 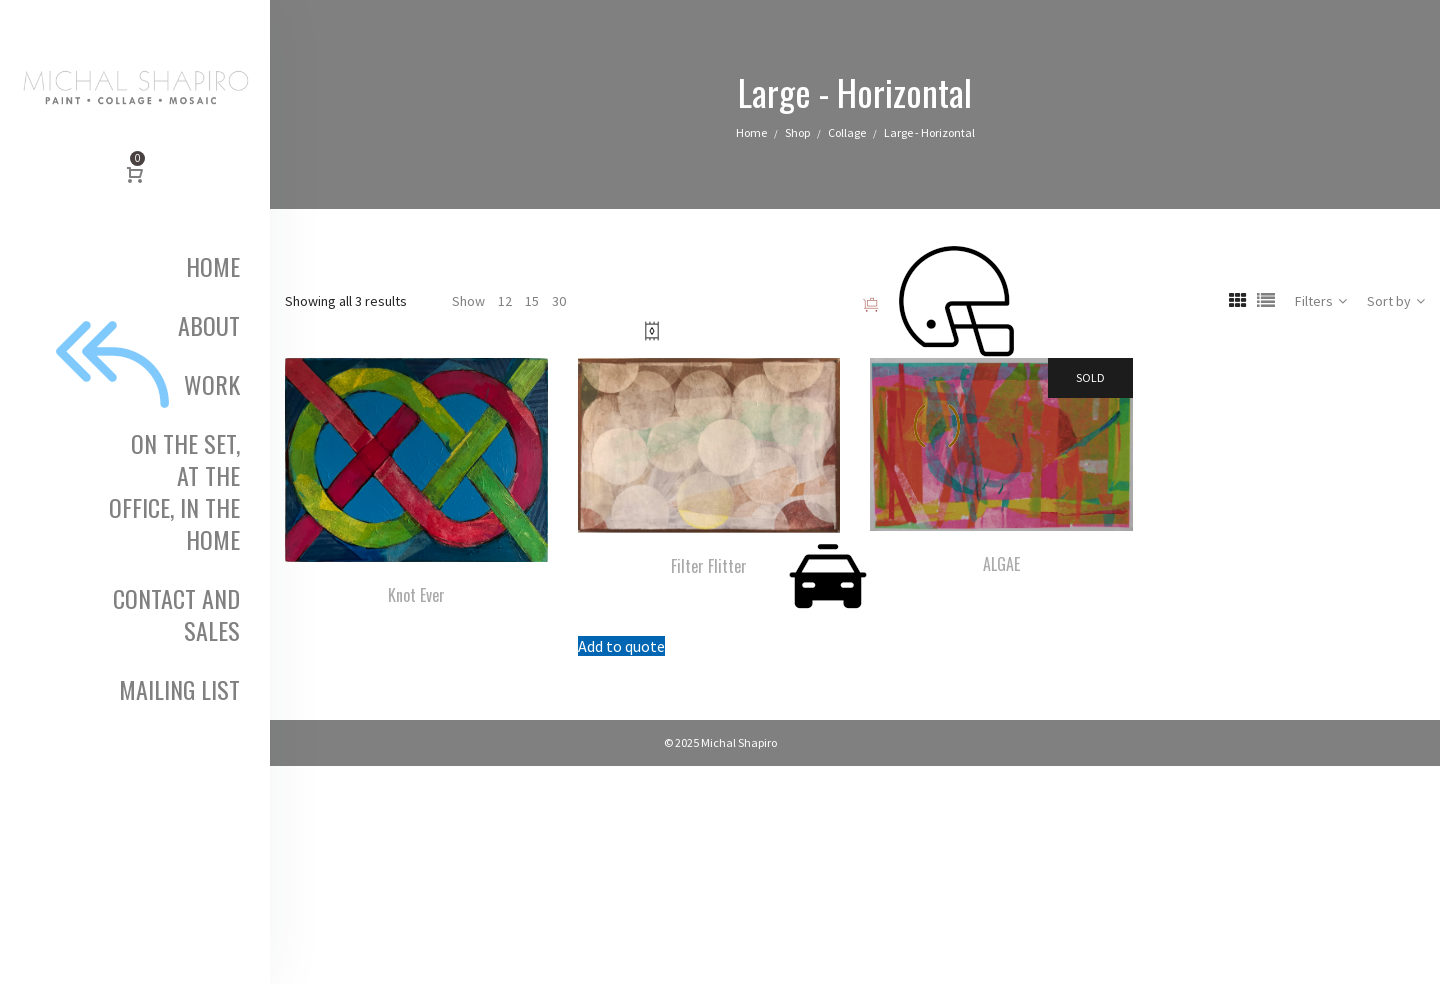 What do you see at coordinates (112, 364) in the screenshot?
I see `reply all to a message or email` at bounding box center [112, 364].